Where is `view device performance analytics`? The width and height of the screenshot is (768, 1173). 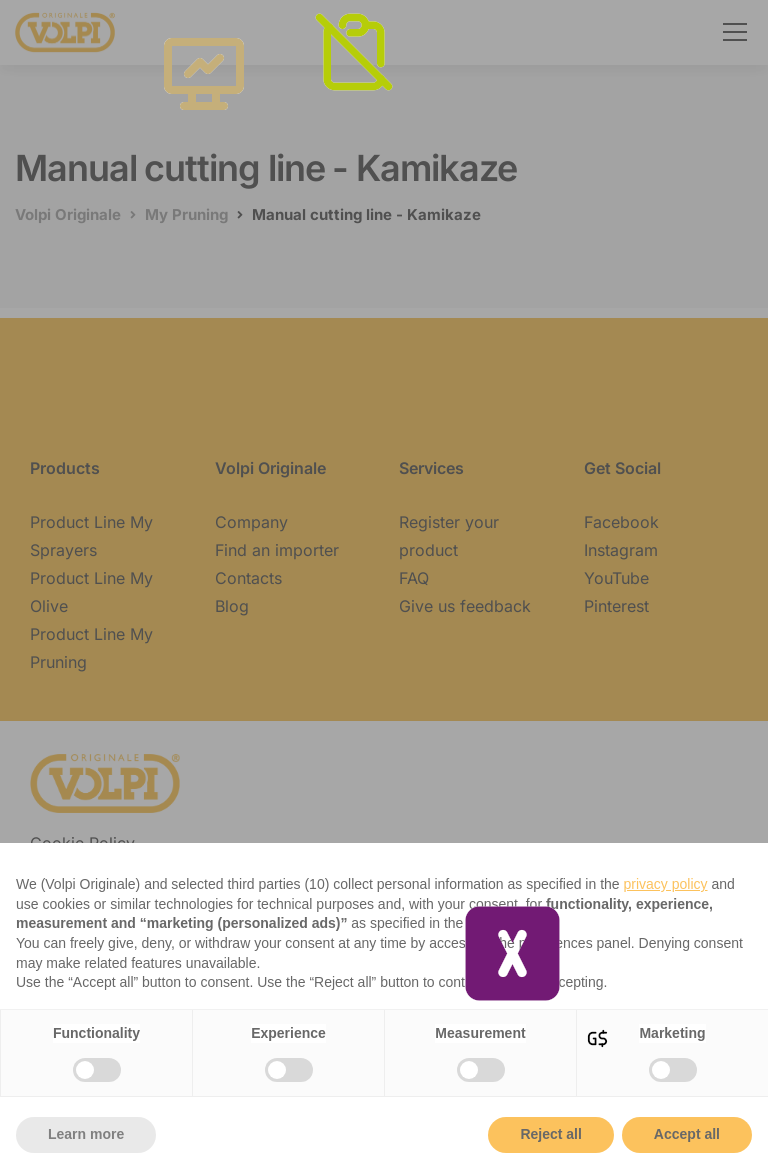 view device performance analytics is located at coordinates (204, 74).